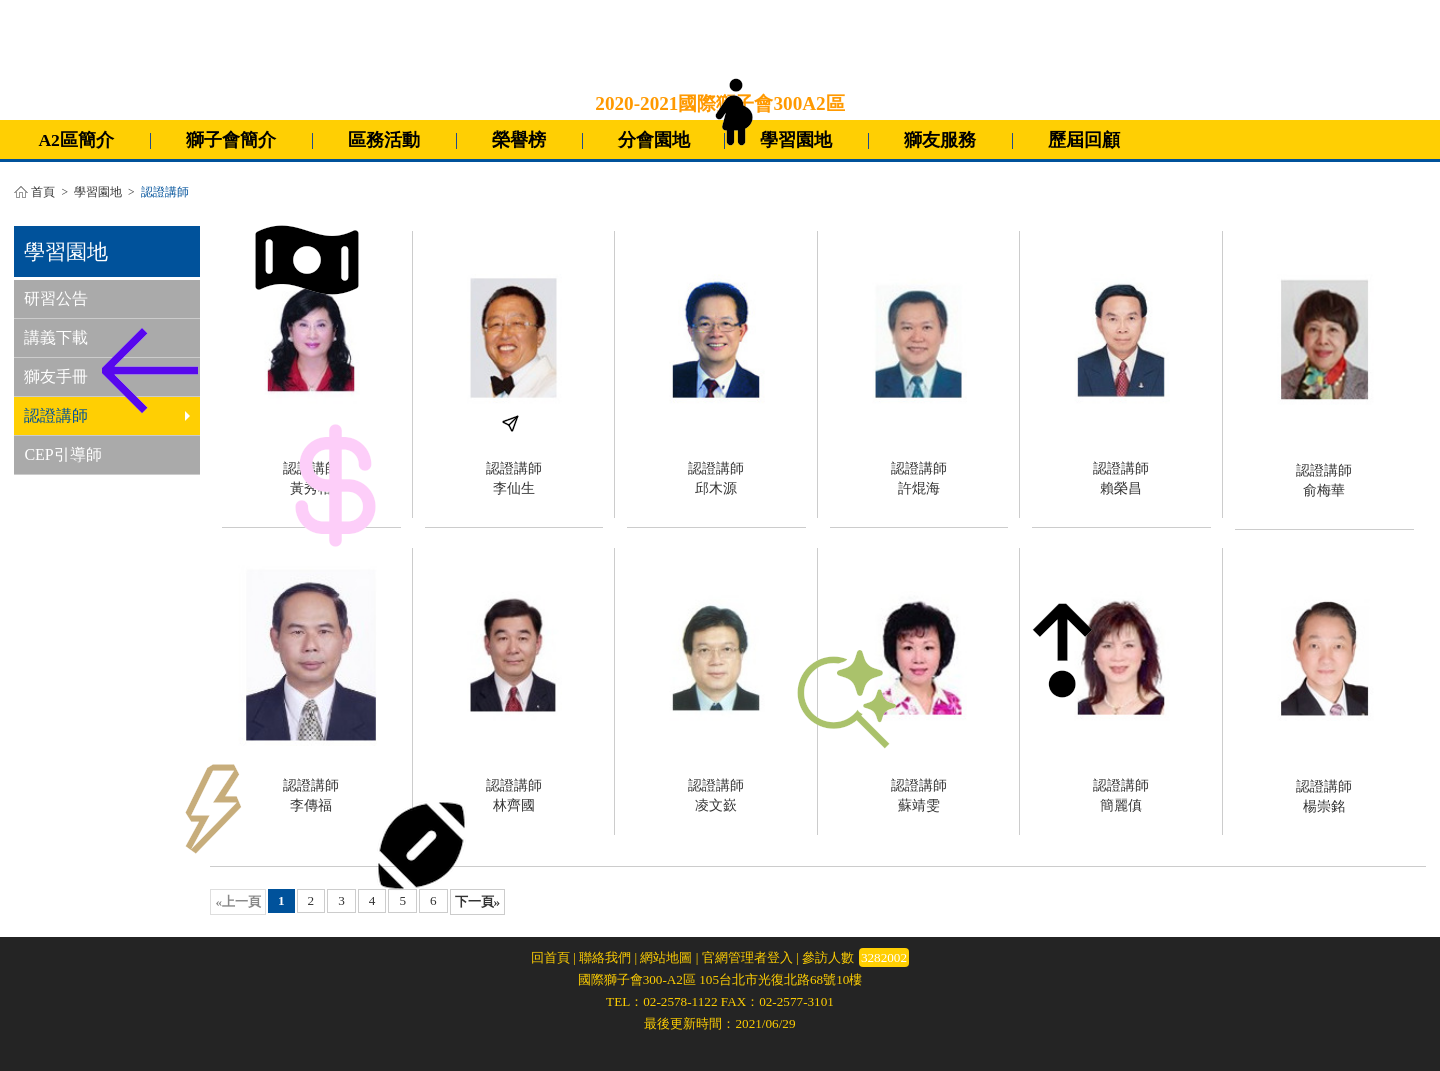 This screenshot has width=1440, height=1071. Describe the element at coordinates (421, 845) in the screenshot. I see `access sports or football content` at that location.